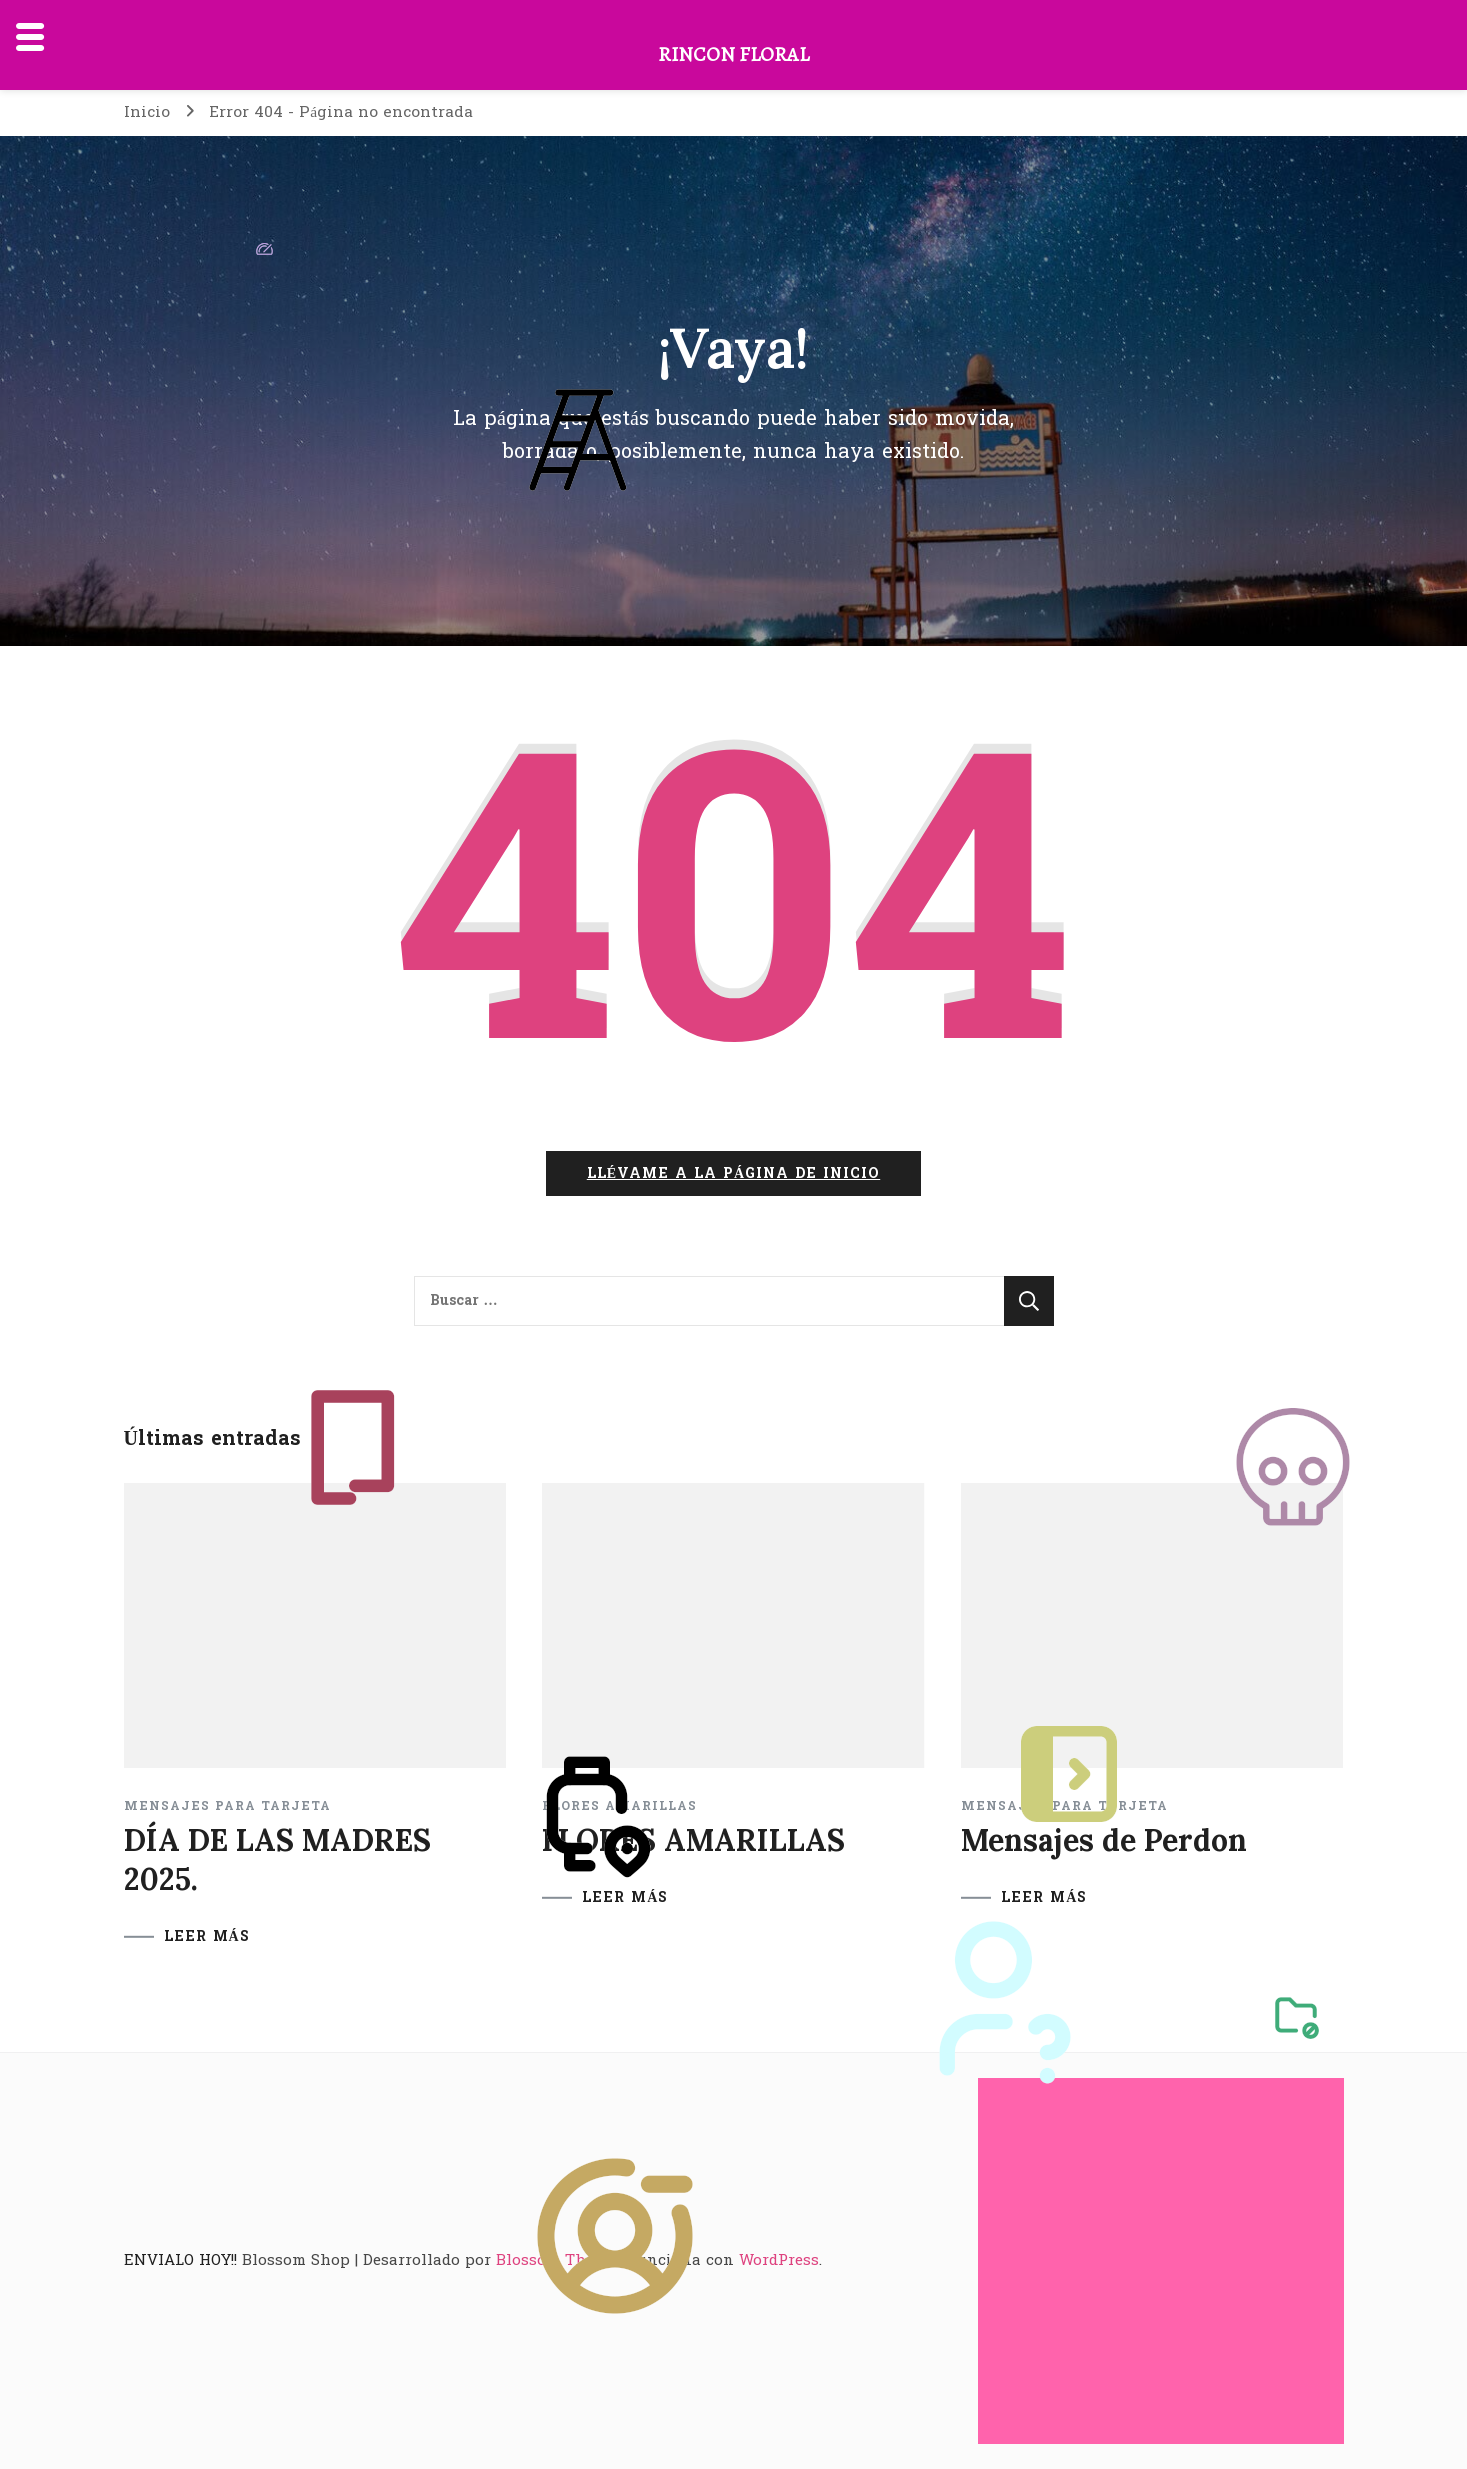 This screenshot has height=2469, width=1467. Describe the element at coordinates (587, 1814) in the screenshot. I see `view smartwatch location` at that location.